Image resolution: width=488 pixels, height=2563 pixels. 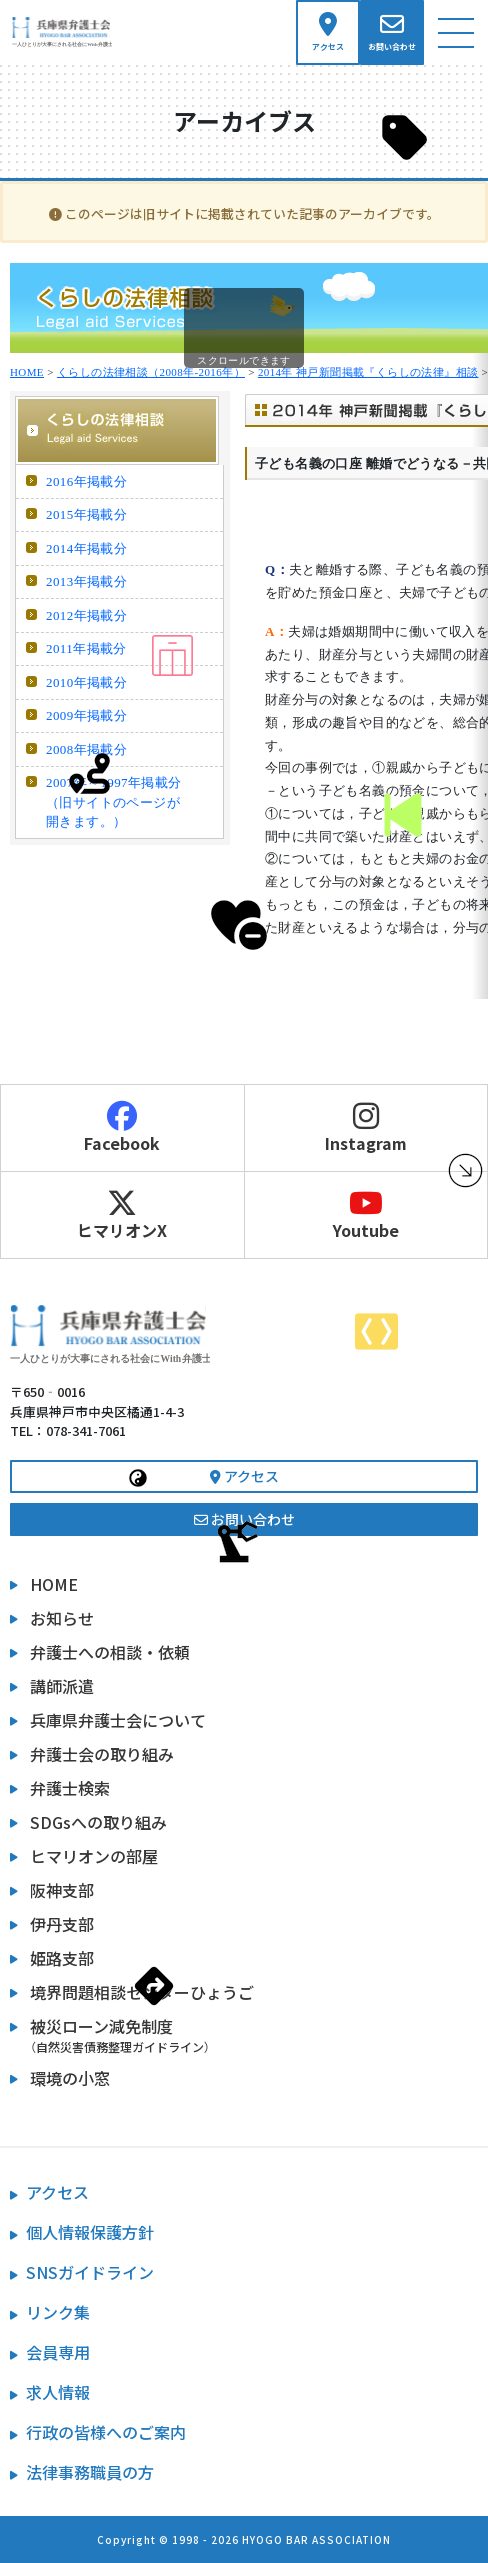 What do you see at coordinates (237, 1542) in the screenshot?
I see `access precision manufacturing settings` at bounding box center [237, 1542].